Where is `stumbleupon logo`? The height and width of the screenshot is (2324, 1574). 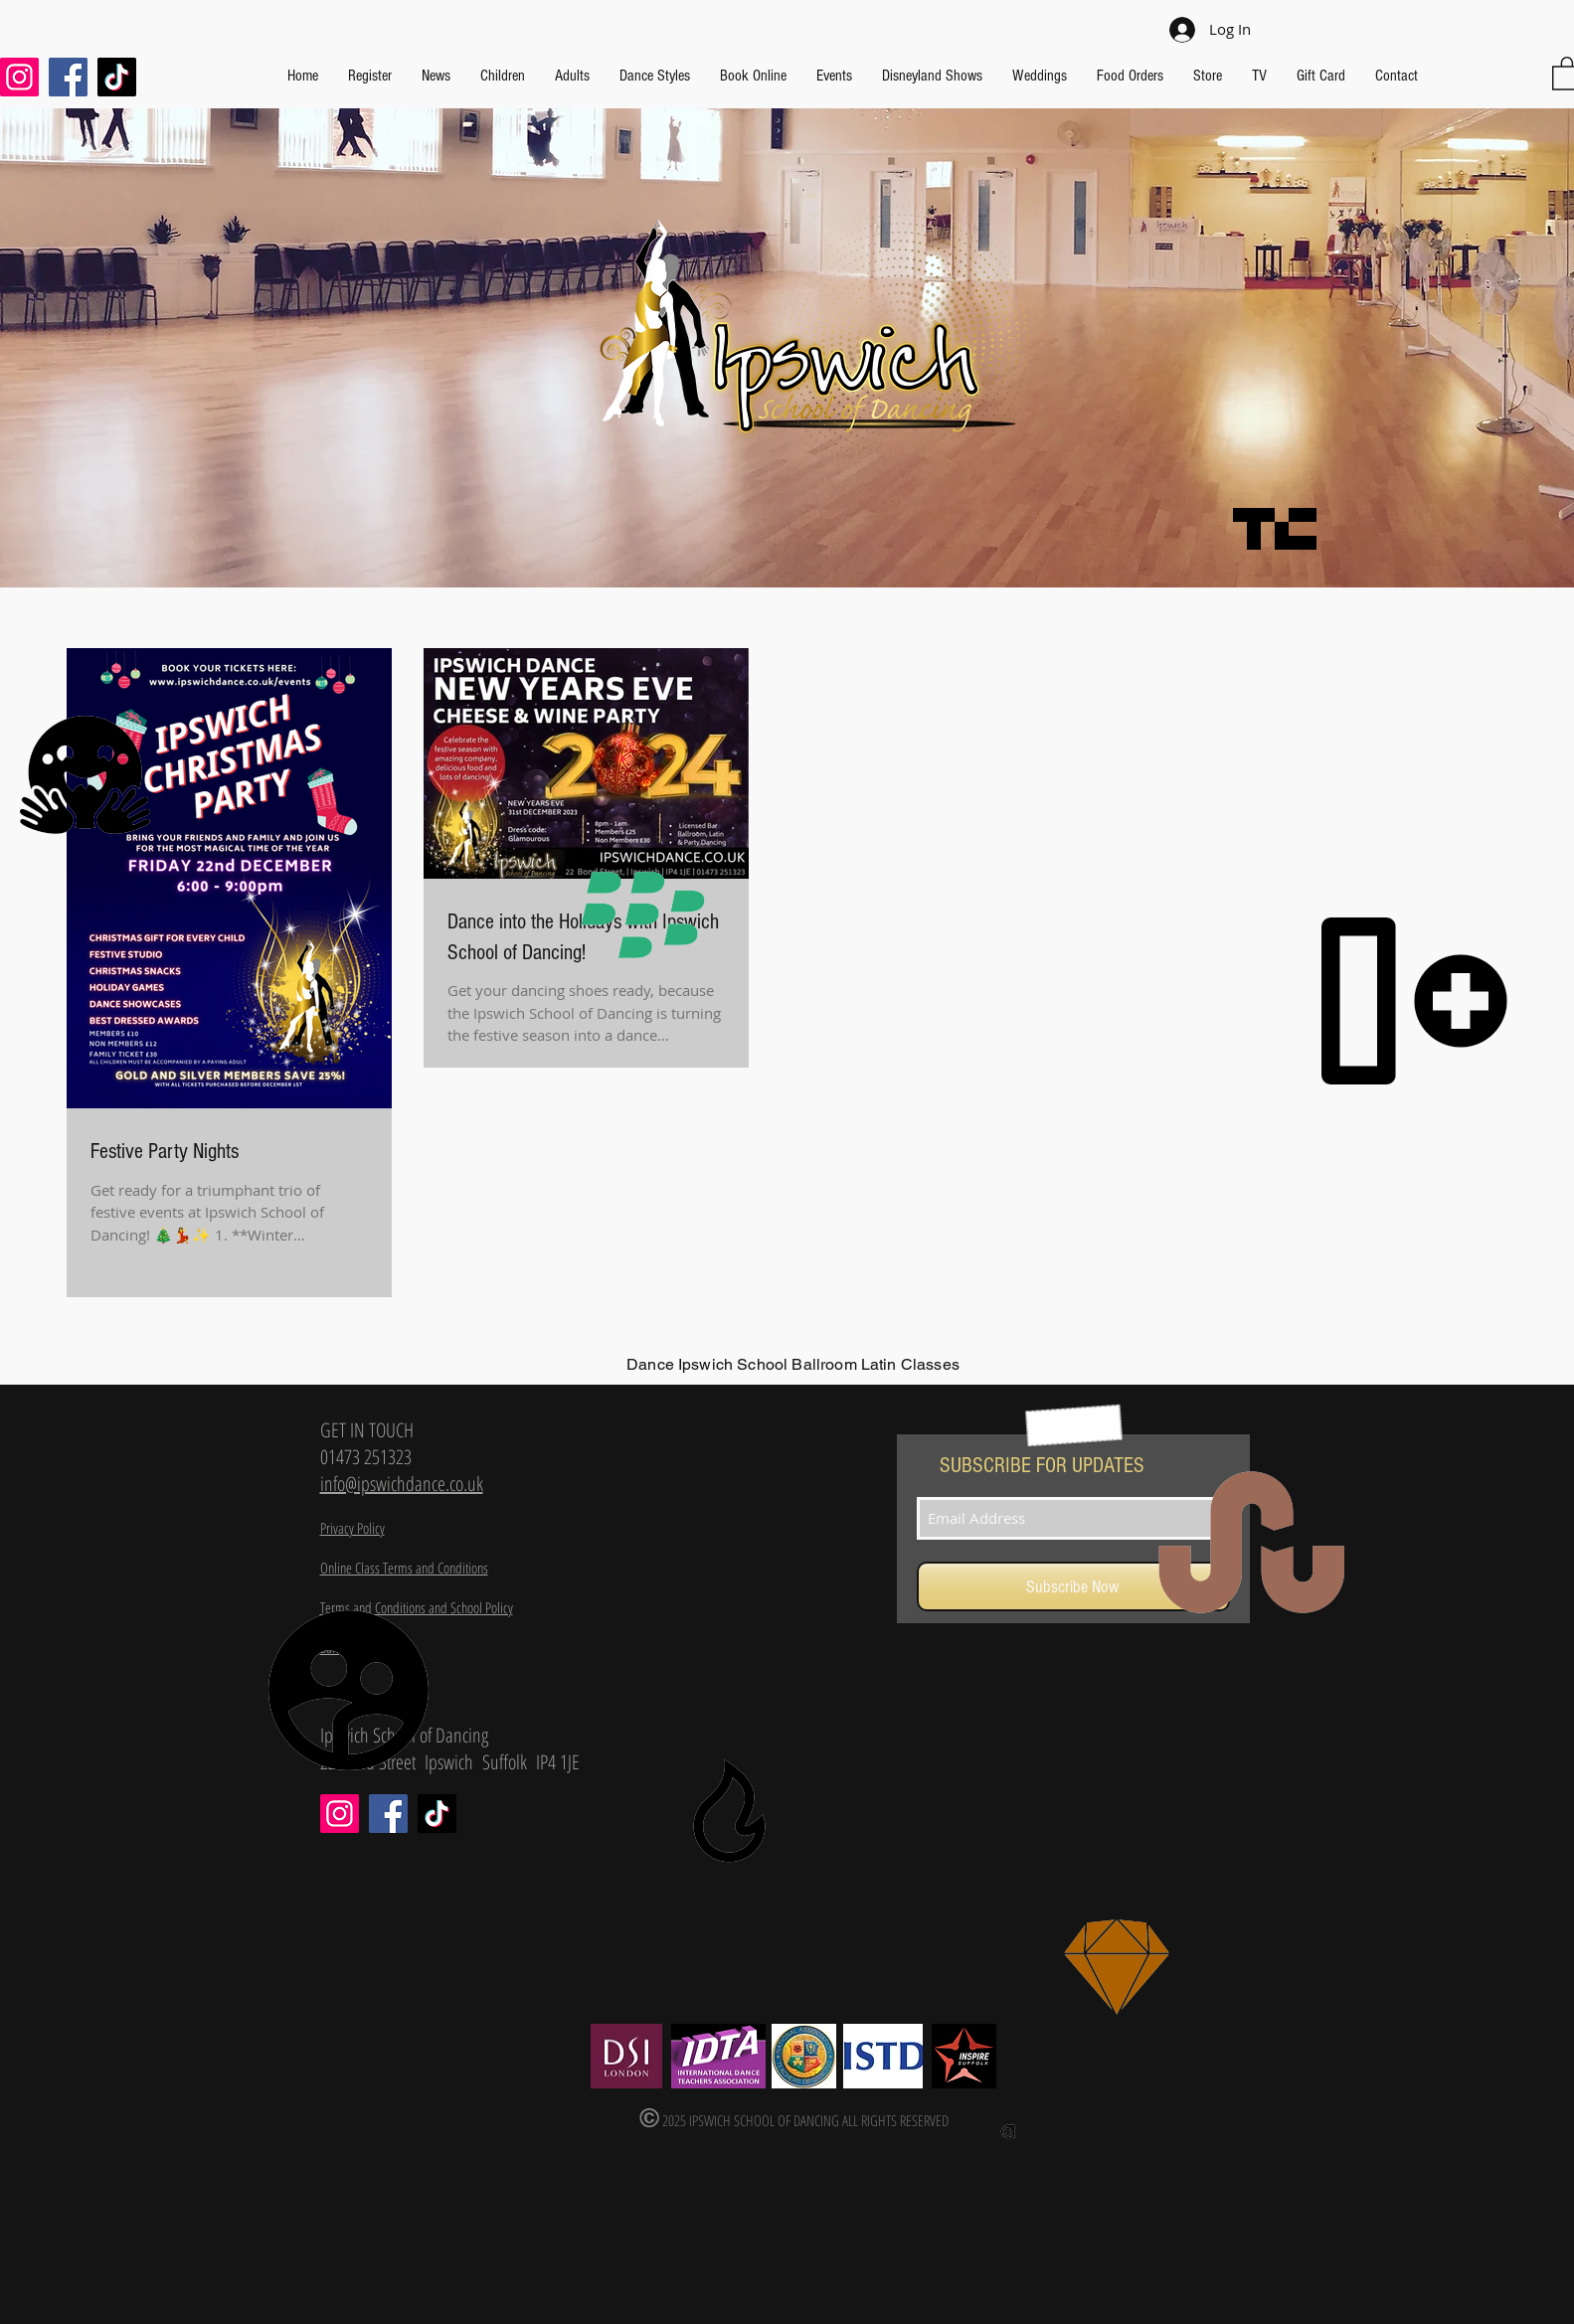 stumbleupon logo is located at coordinates (1253, 1542).